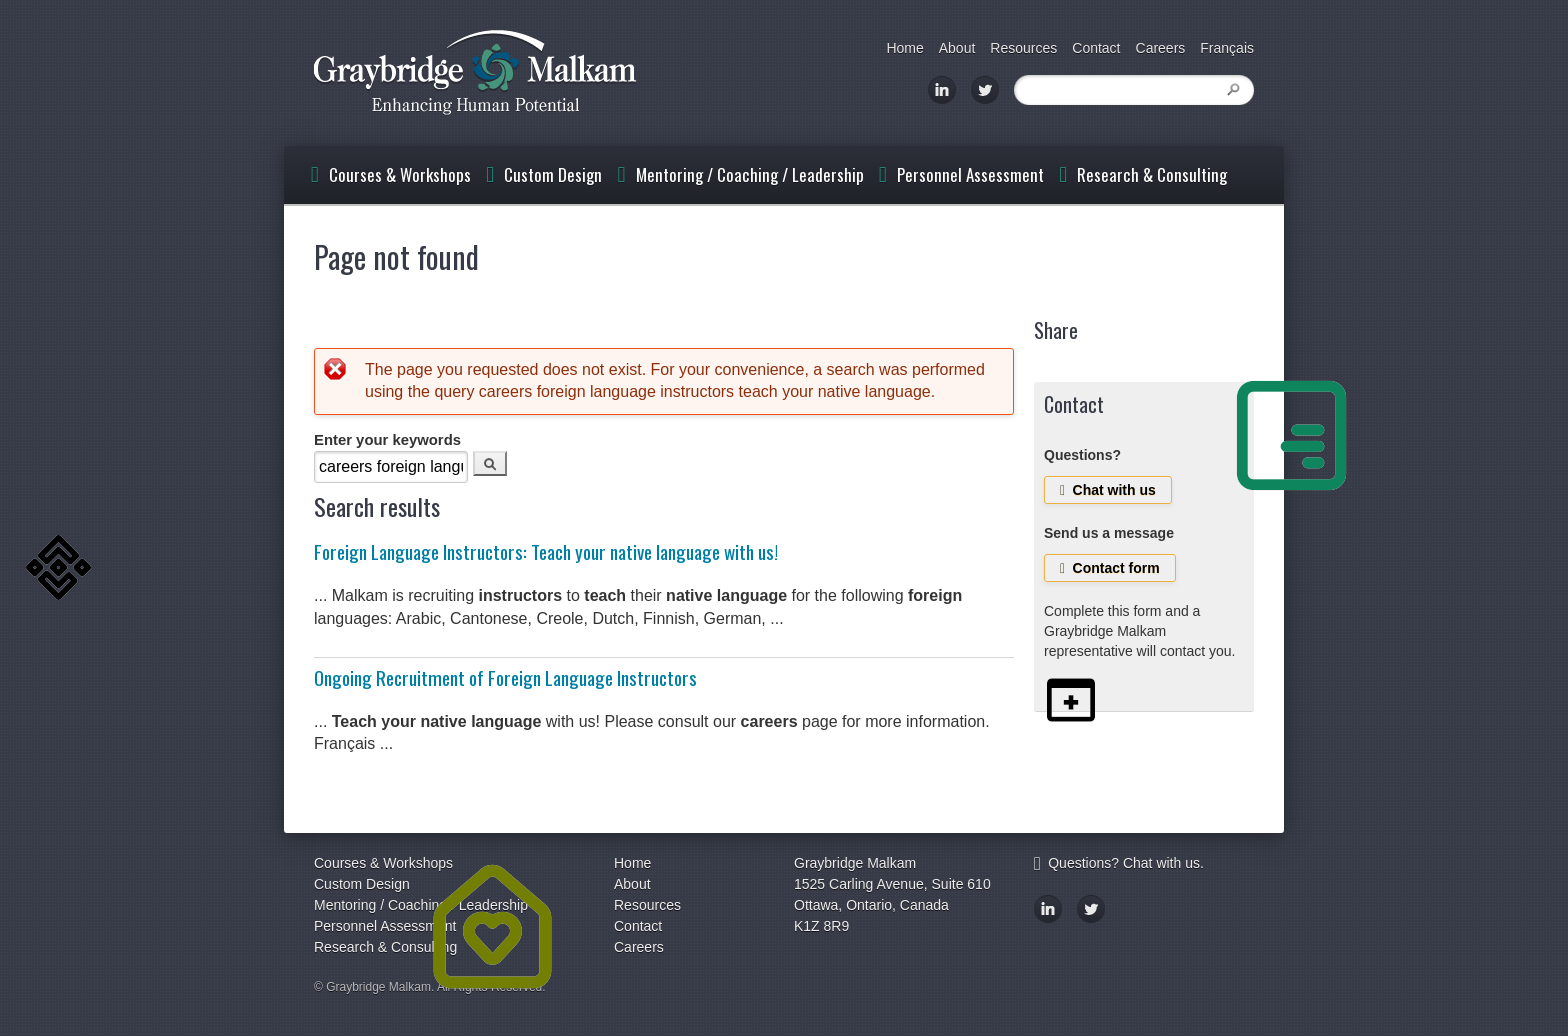  Describe the element at coordinates (1291, 435) in the screenshot. I see `align content to bottom-right of container` at that location.